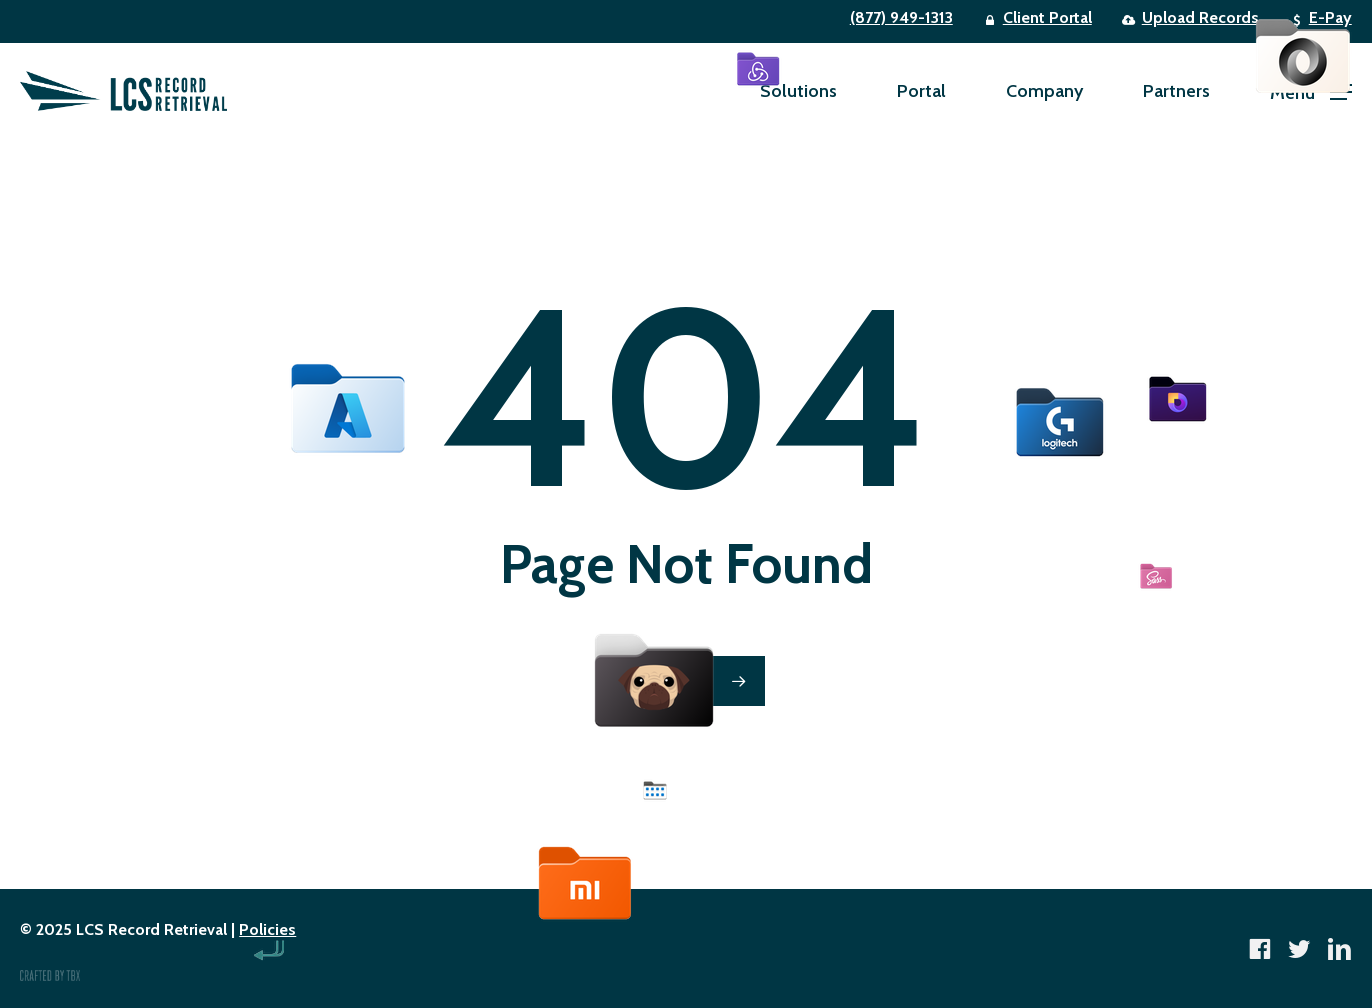  I want to click on open folder containing JSON configuration files, so click(1302, 58).